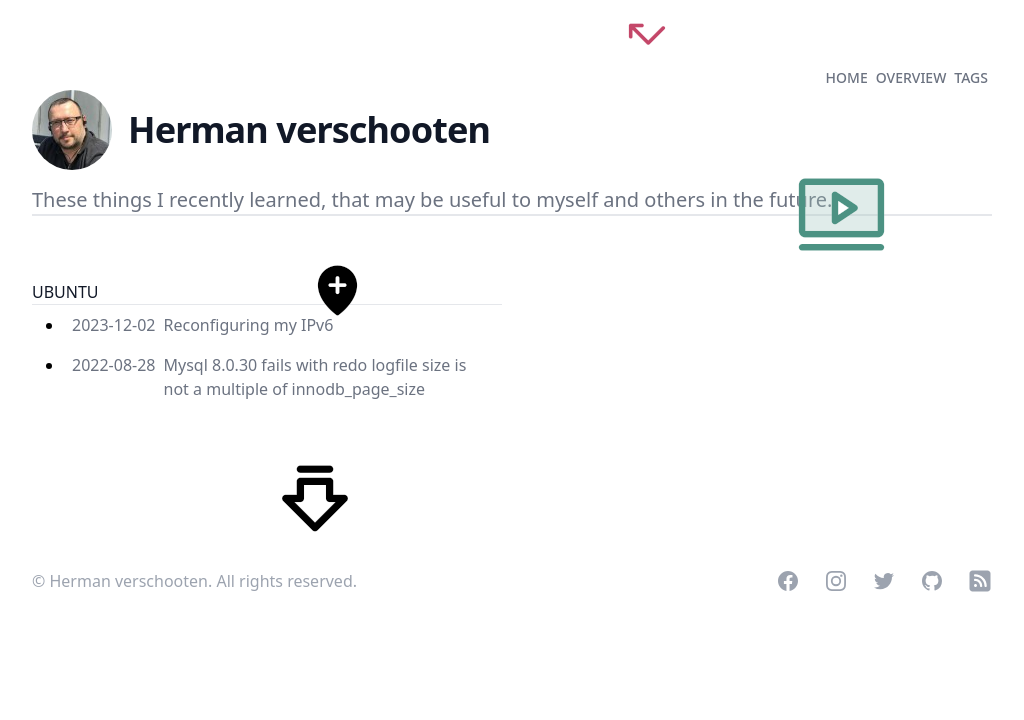 Image resolution: width=1024 pixels, height=720 pixels. What do you see at coordinates (337, 290) in the screenshot?
I see `add a new location pin` at bounding box center [337, 290].